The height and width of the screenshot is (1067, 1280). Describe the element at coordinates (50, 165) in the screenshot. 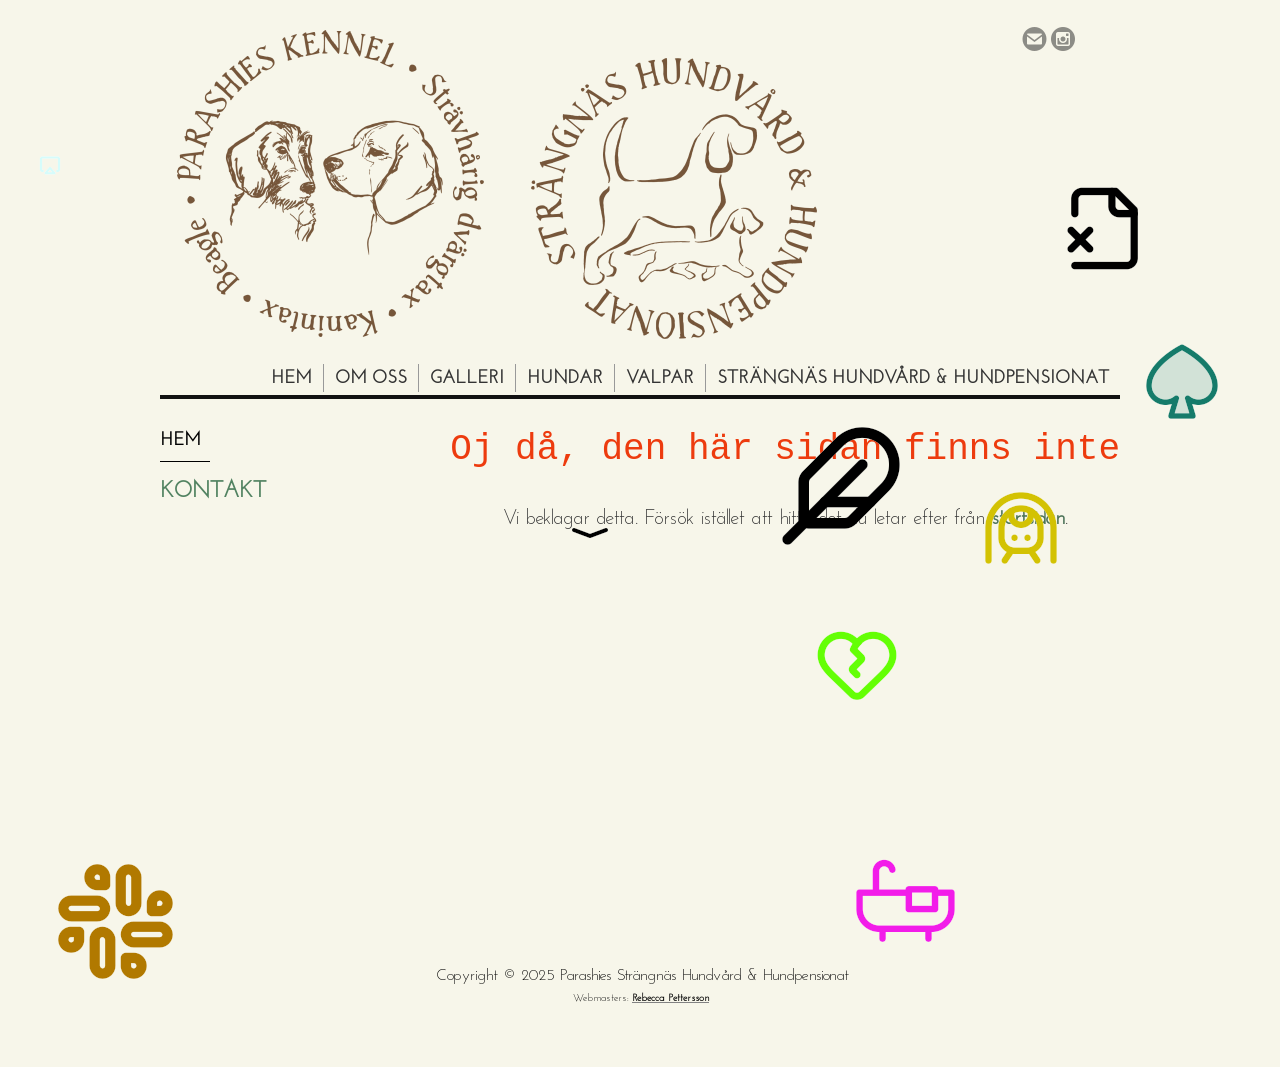

I see `stream content to an external display` at that location.